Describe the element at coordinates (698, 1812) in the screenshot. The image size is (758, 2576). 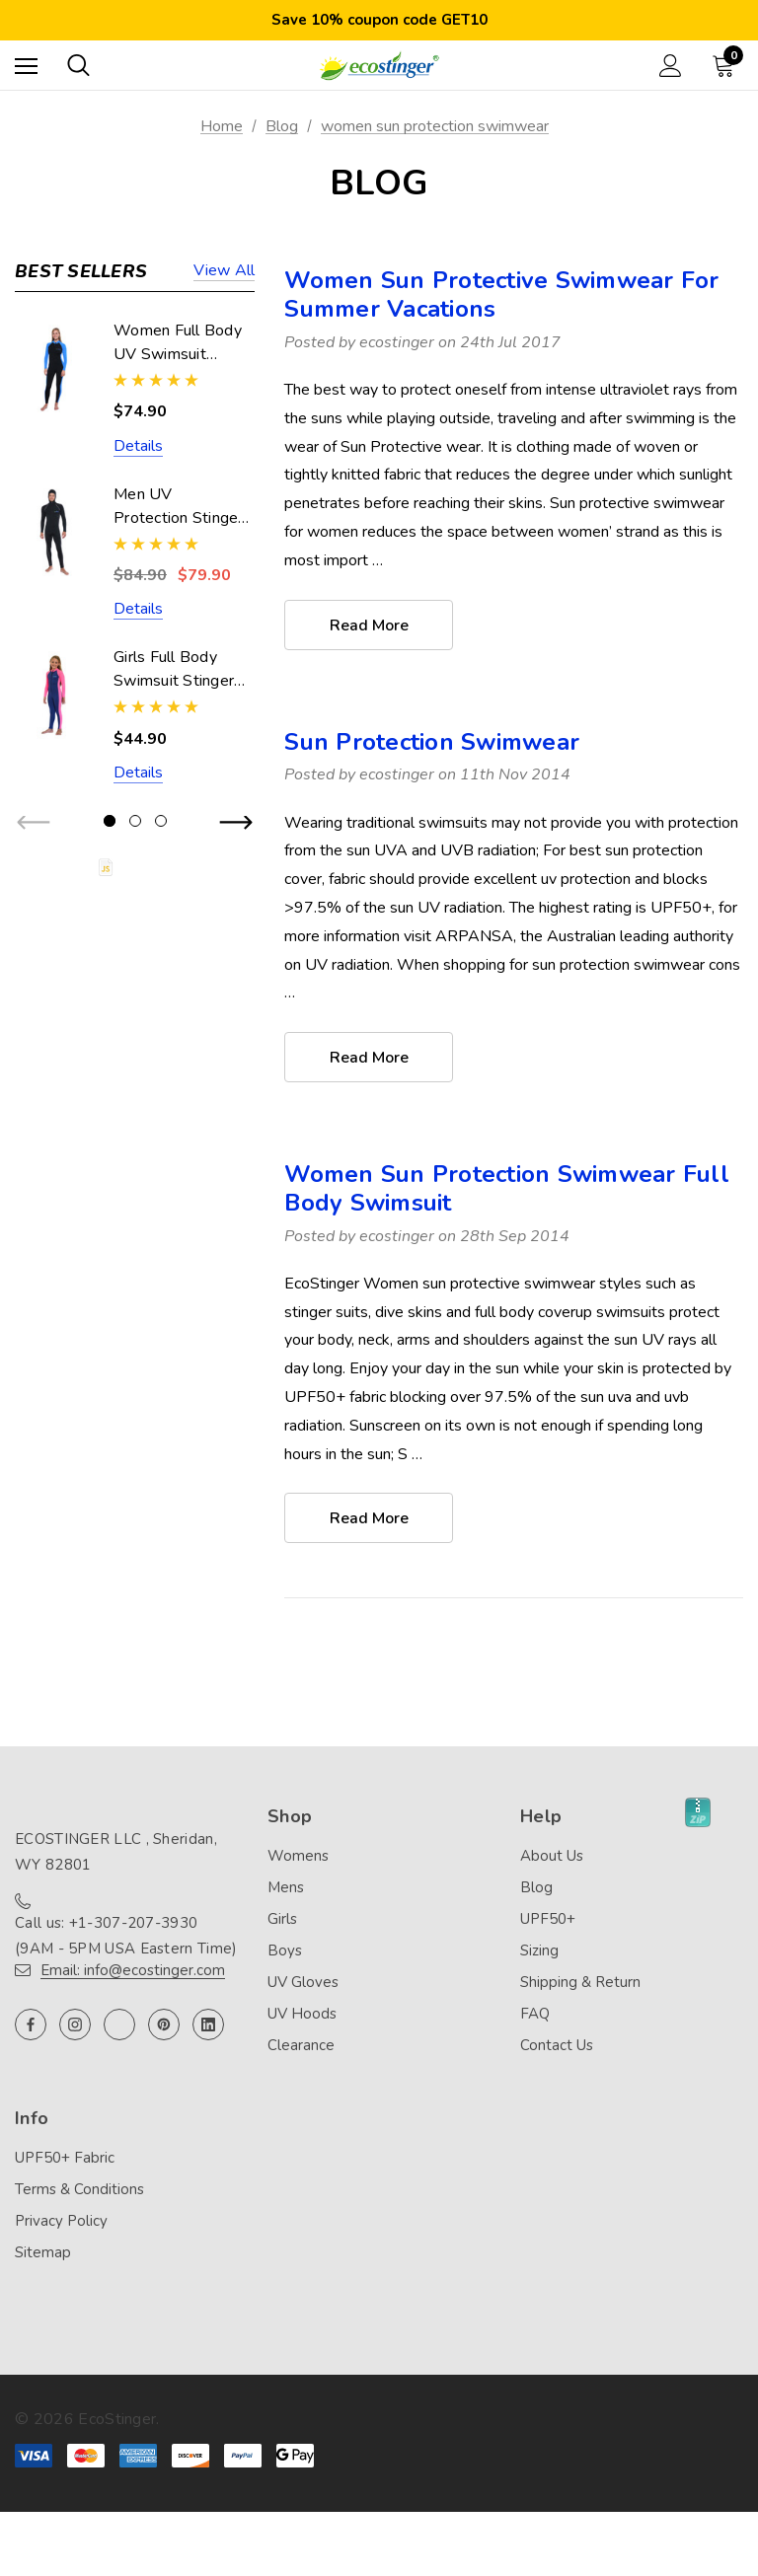
I see `a compressed zip file` at that location.